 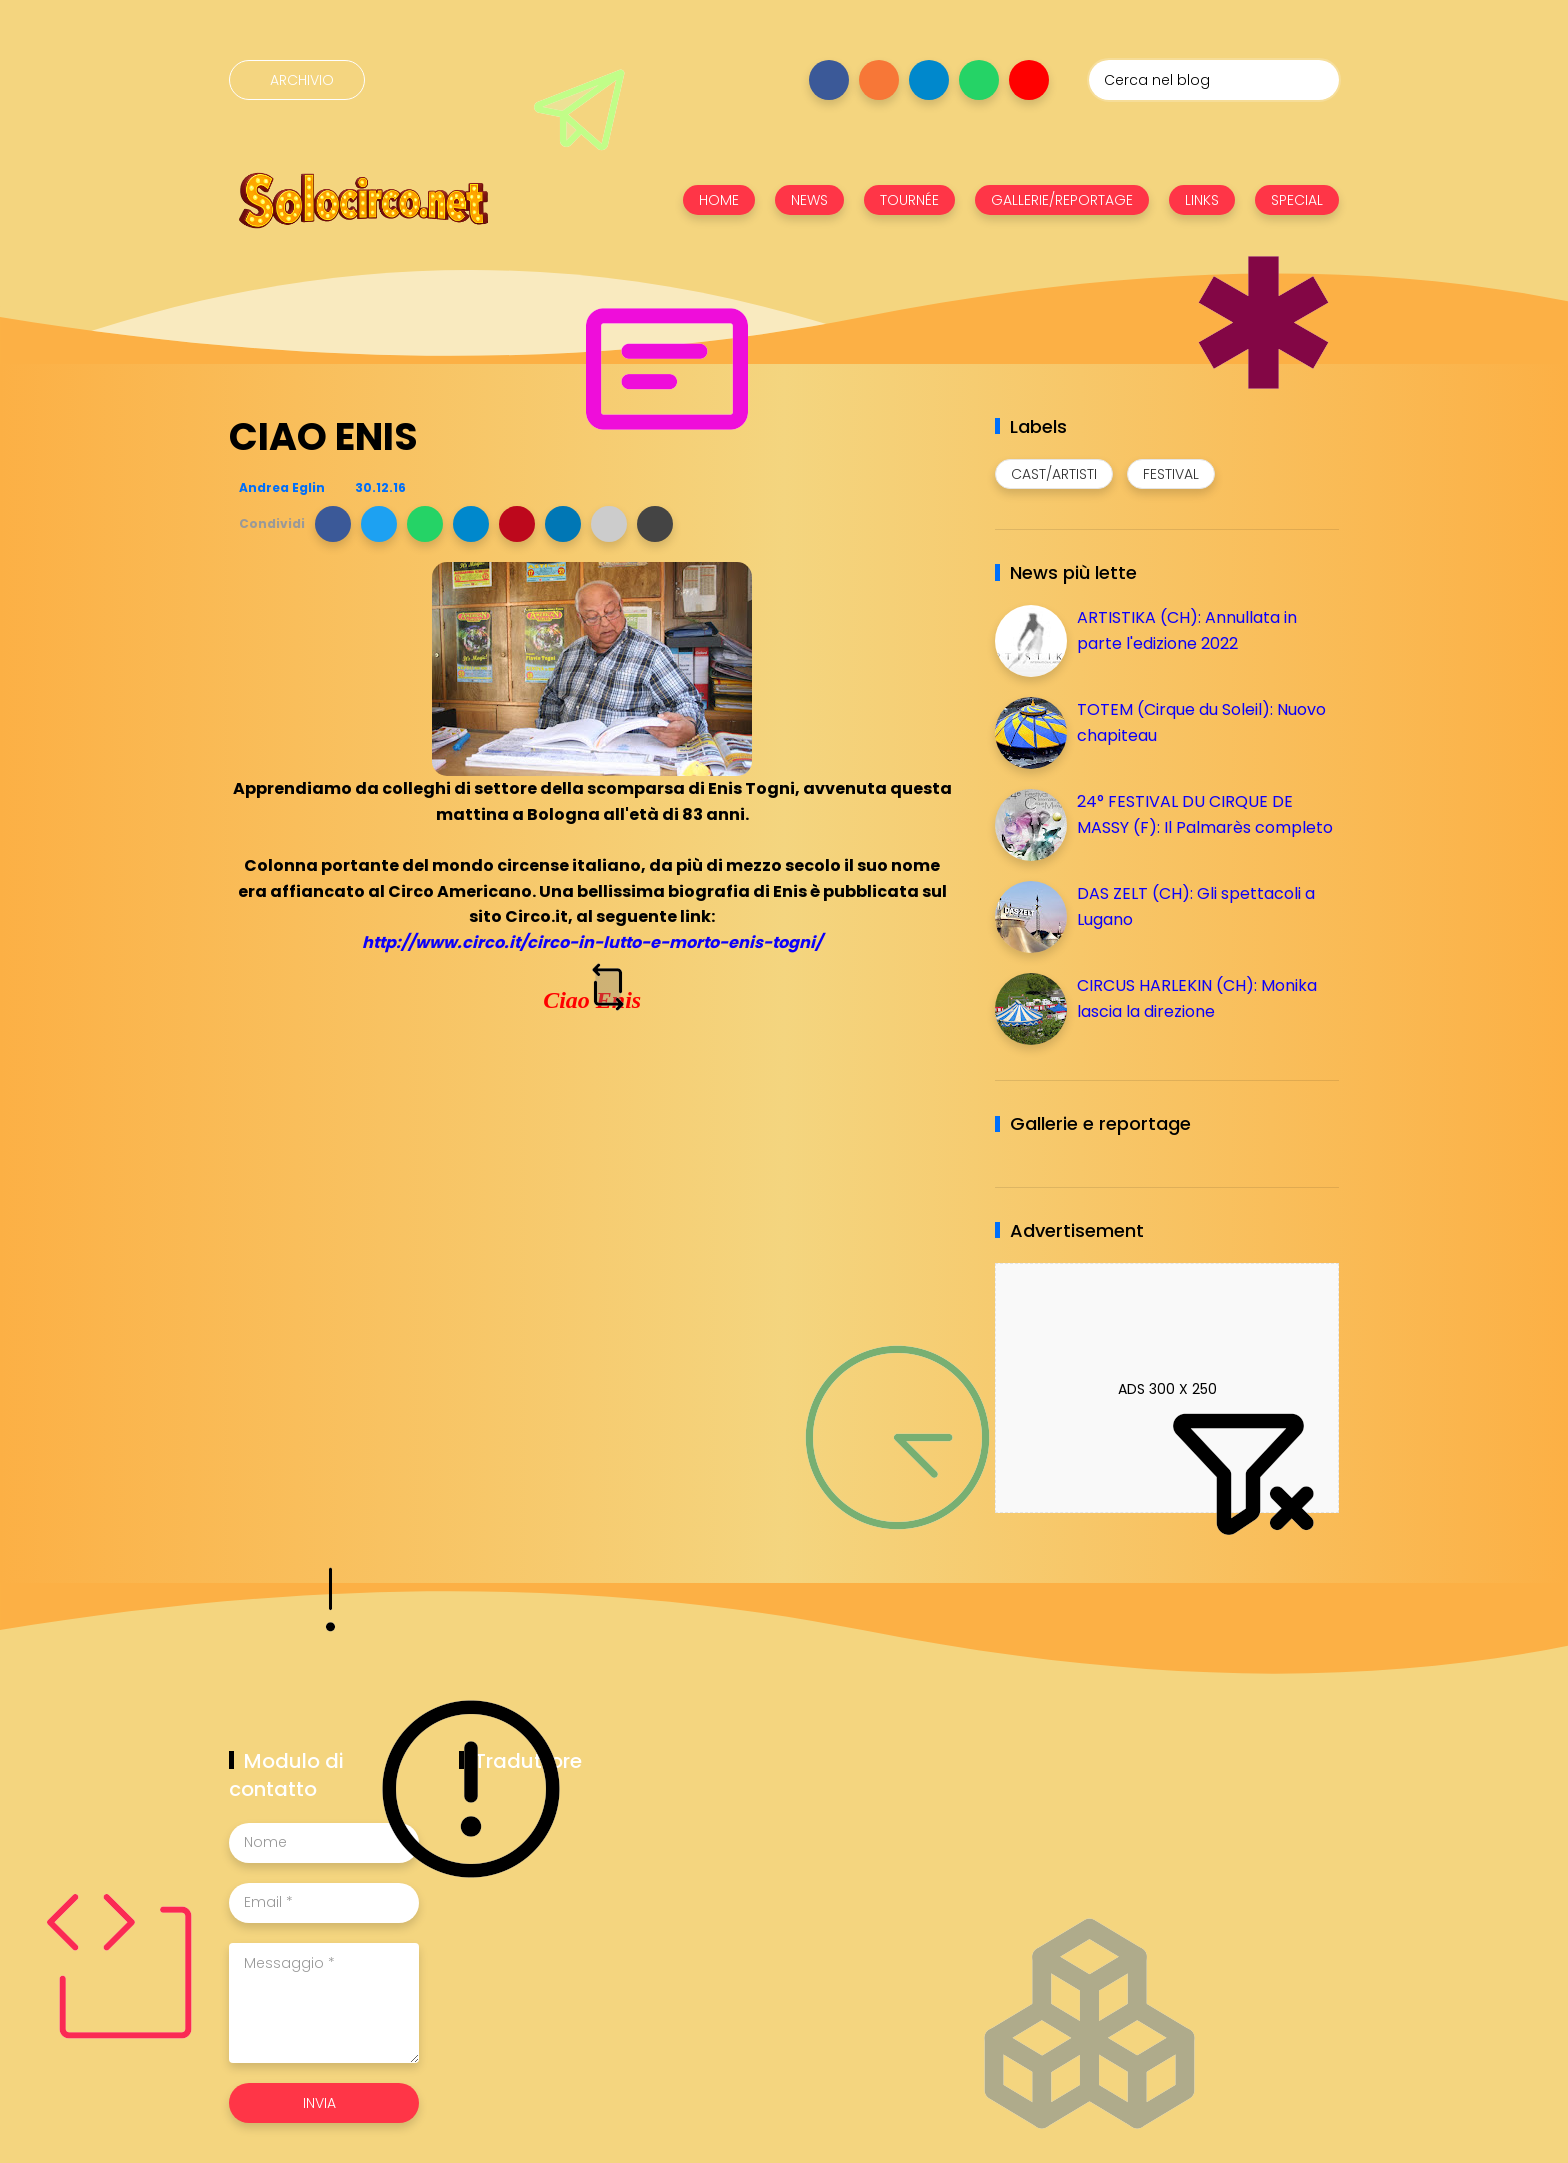 What do you see at coordinates (125, 1972) in the screenshot?
I see `insert a code block or snippet` at bounding box center [125, 1972].